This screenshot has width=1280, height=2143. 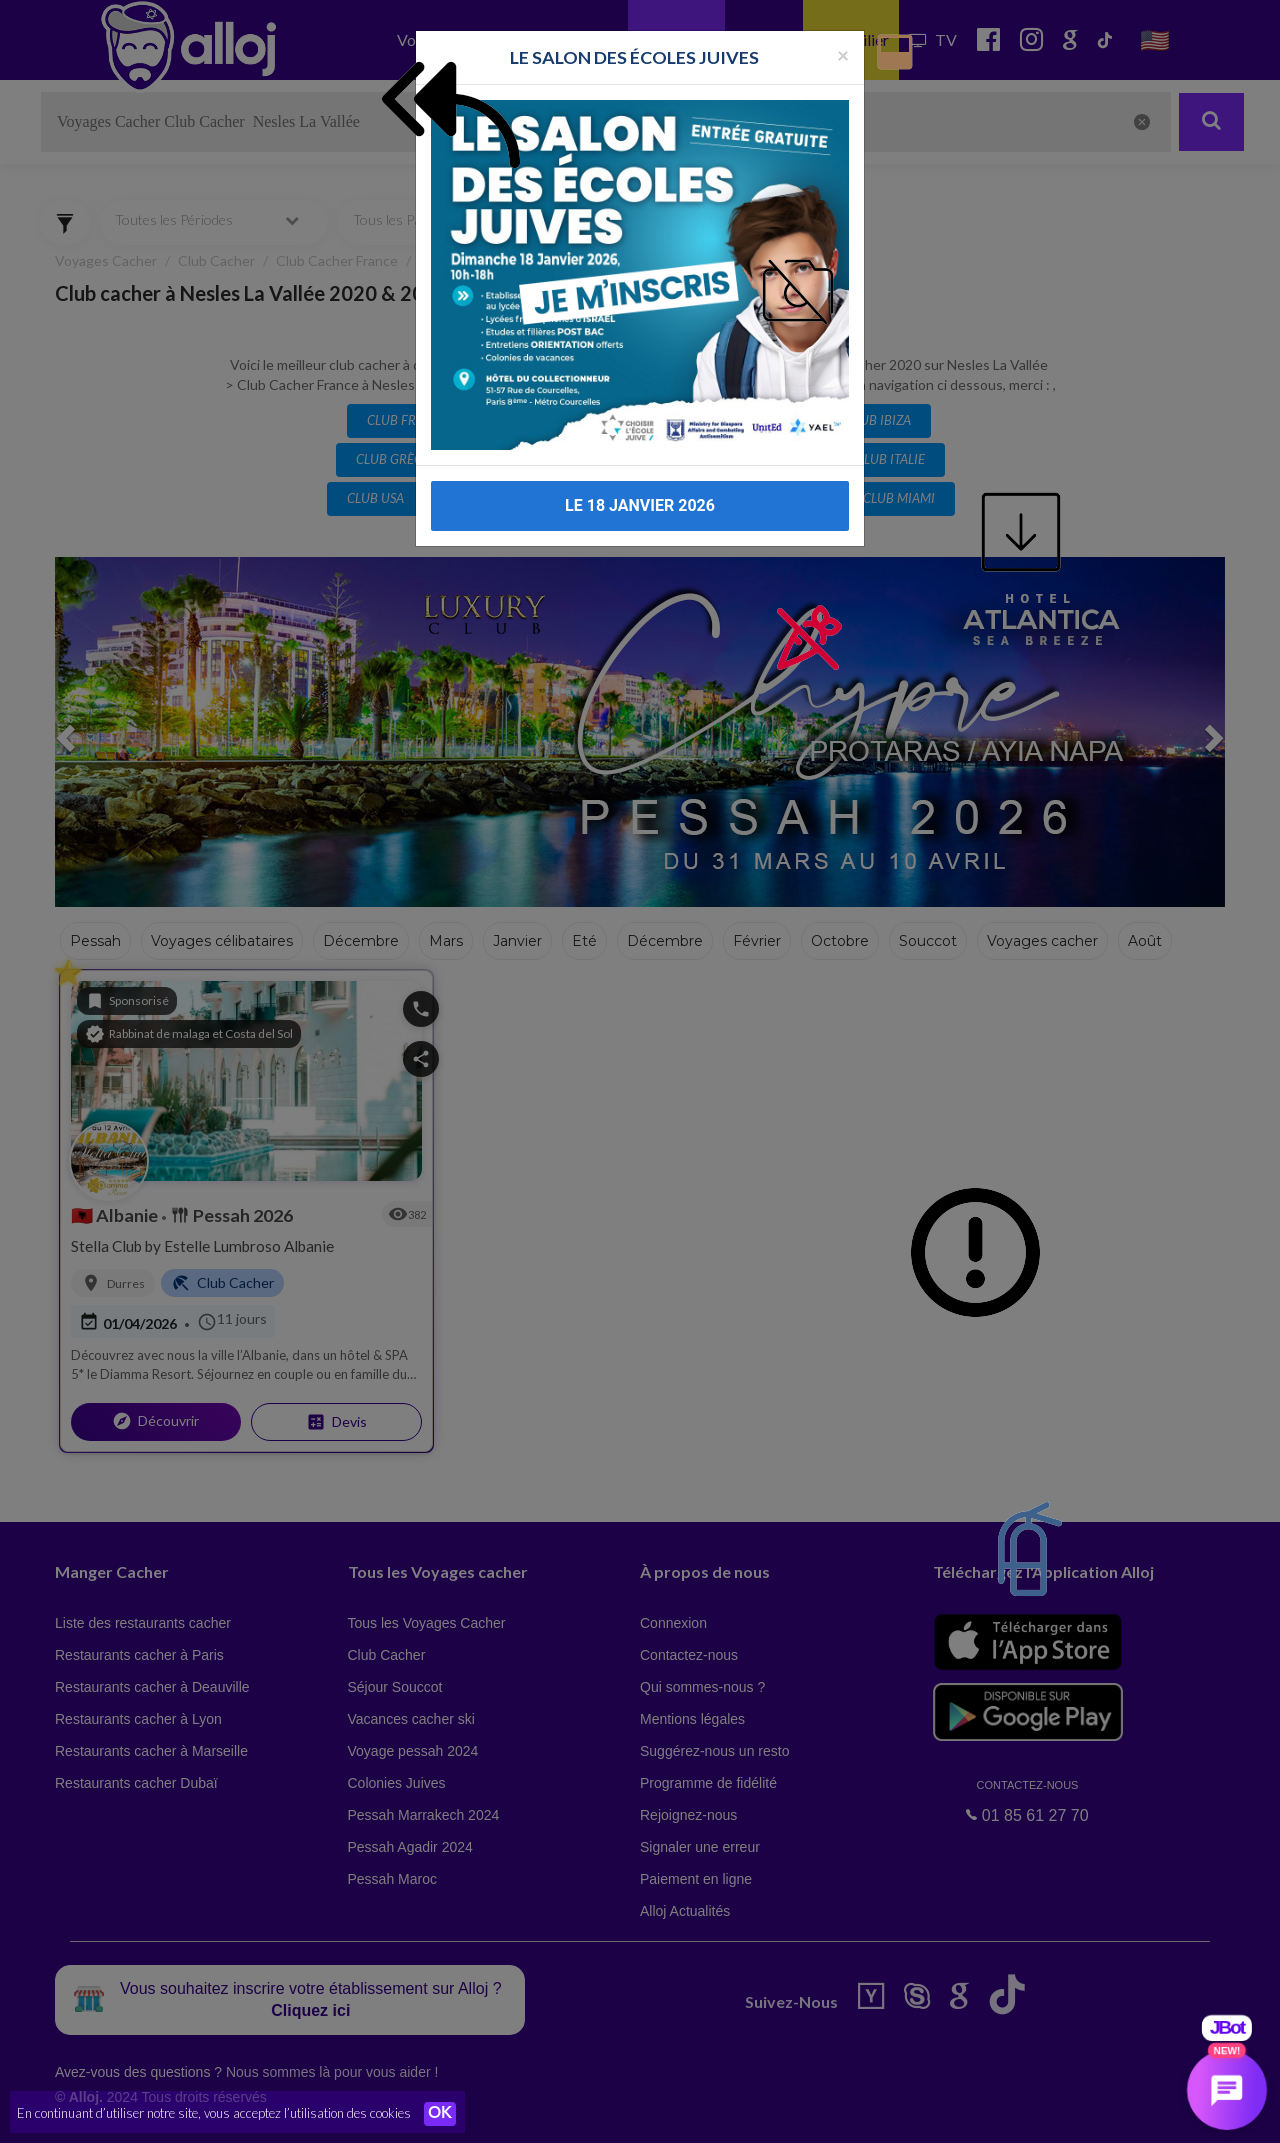 What do you see at coordinates (808, 639) in the screenshot?
I see `disable vegetable or vegan filter` at bounding box center [808, 639].